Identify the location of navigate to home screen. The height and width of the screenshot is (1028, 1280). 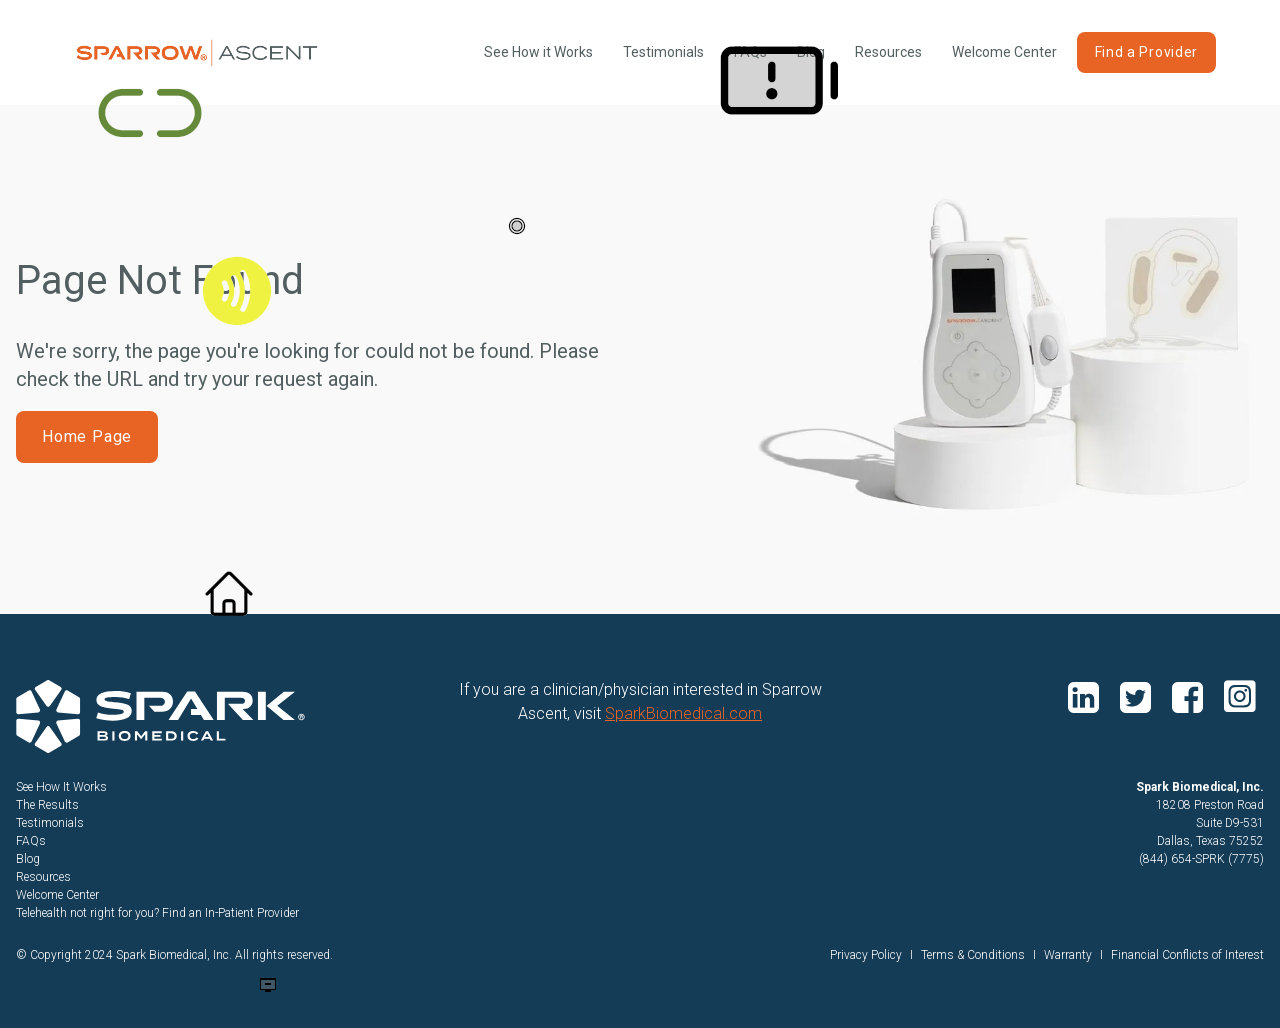
(229, 594).